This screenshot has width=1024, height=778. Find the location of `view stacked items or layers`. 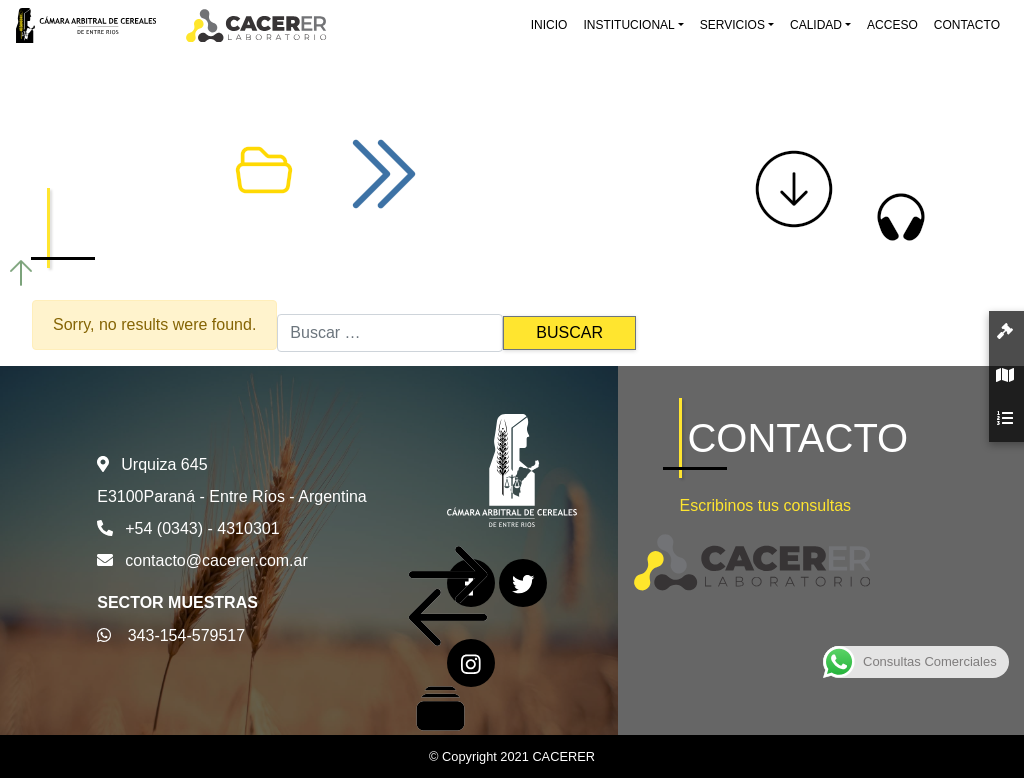

view stacked items or layers is located at coordinates (440, 708).